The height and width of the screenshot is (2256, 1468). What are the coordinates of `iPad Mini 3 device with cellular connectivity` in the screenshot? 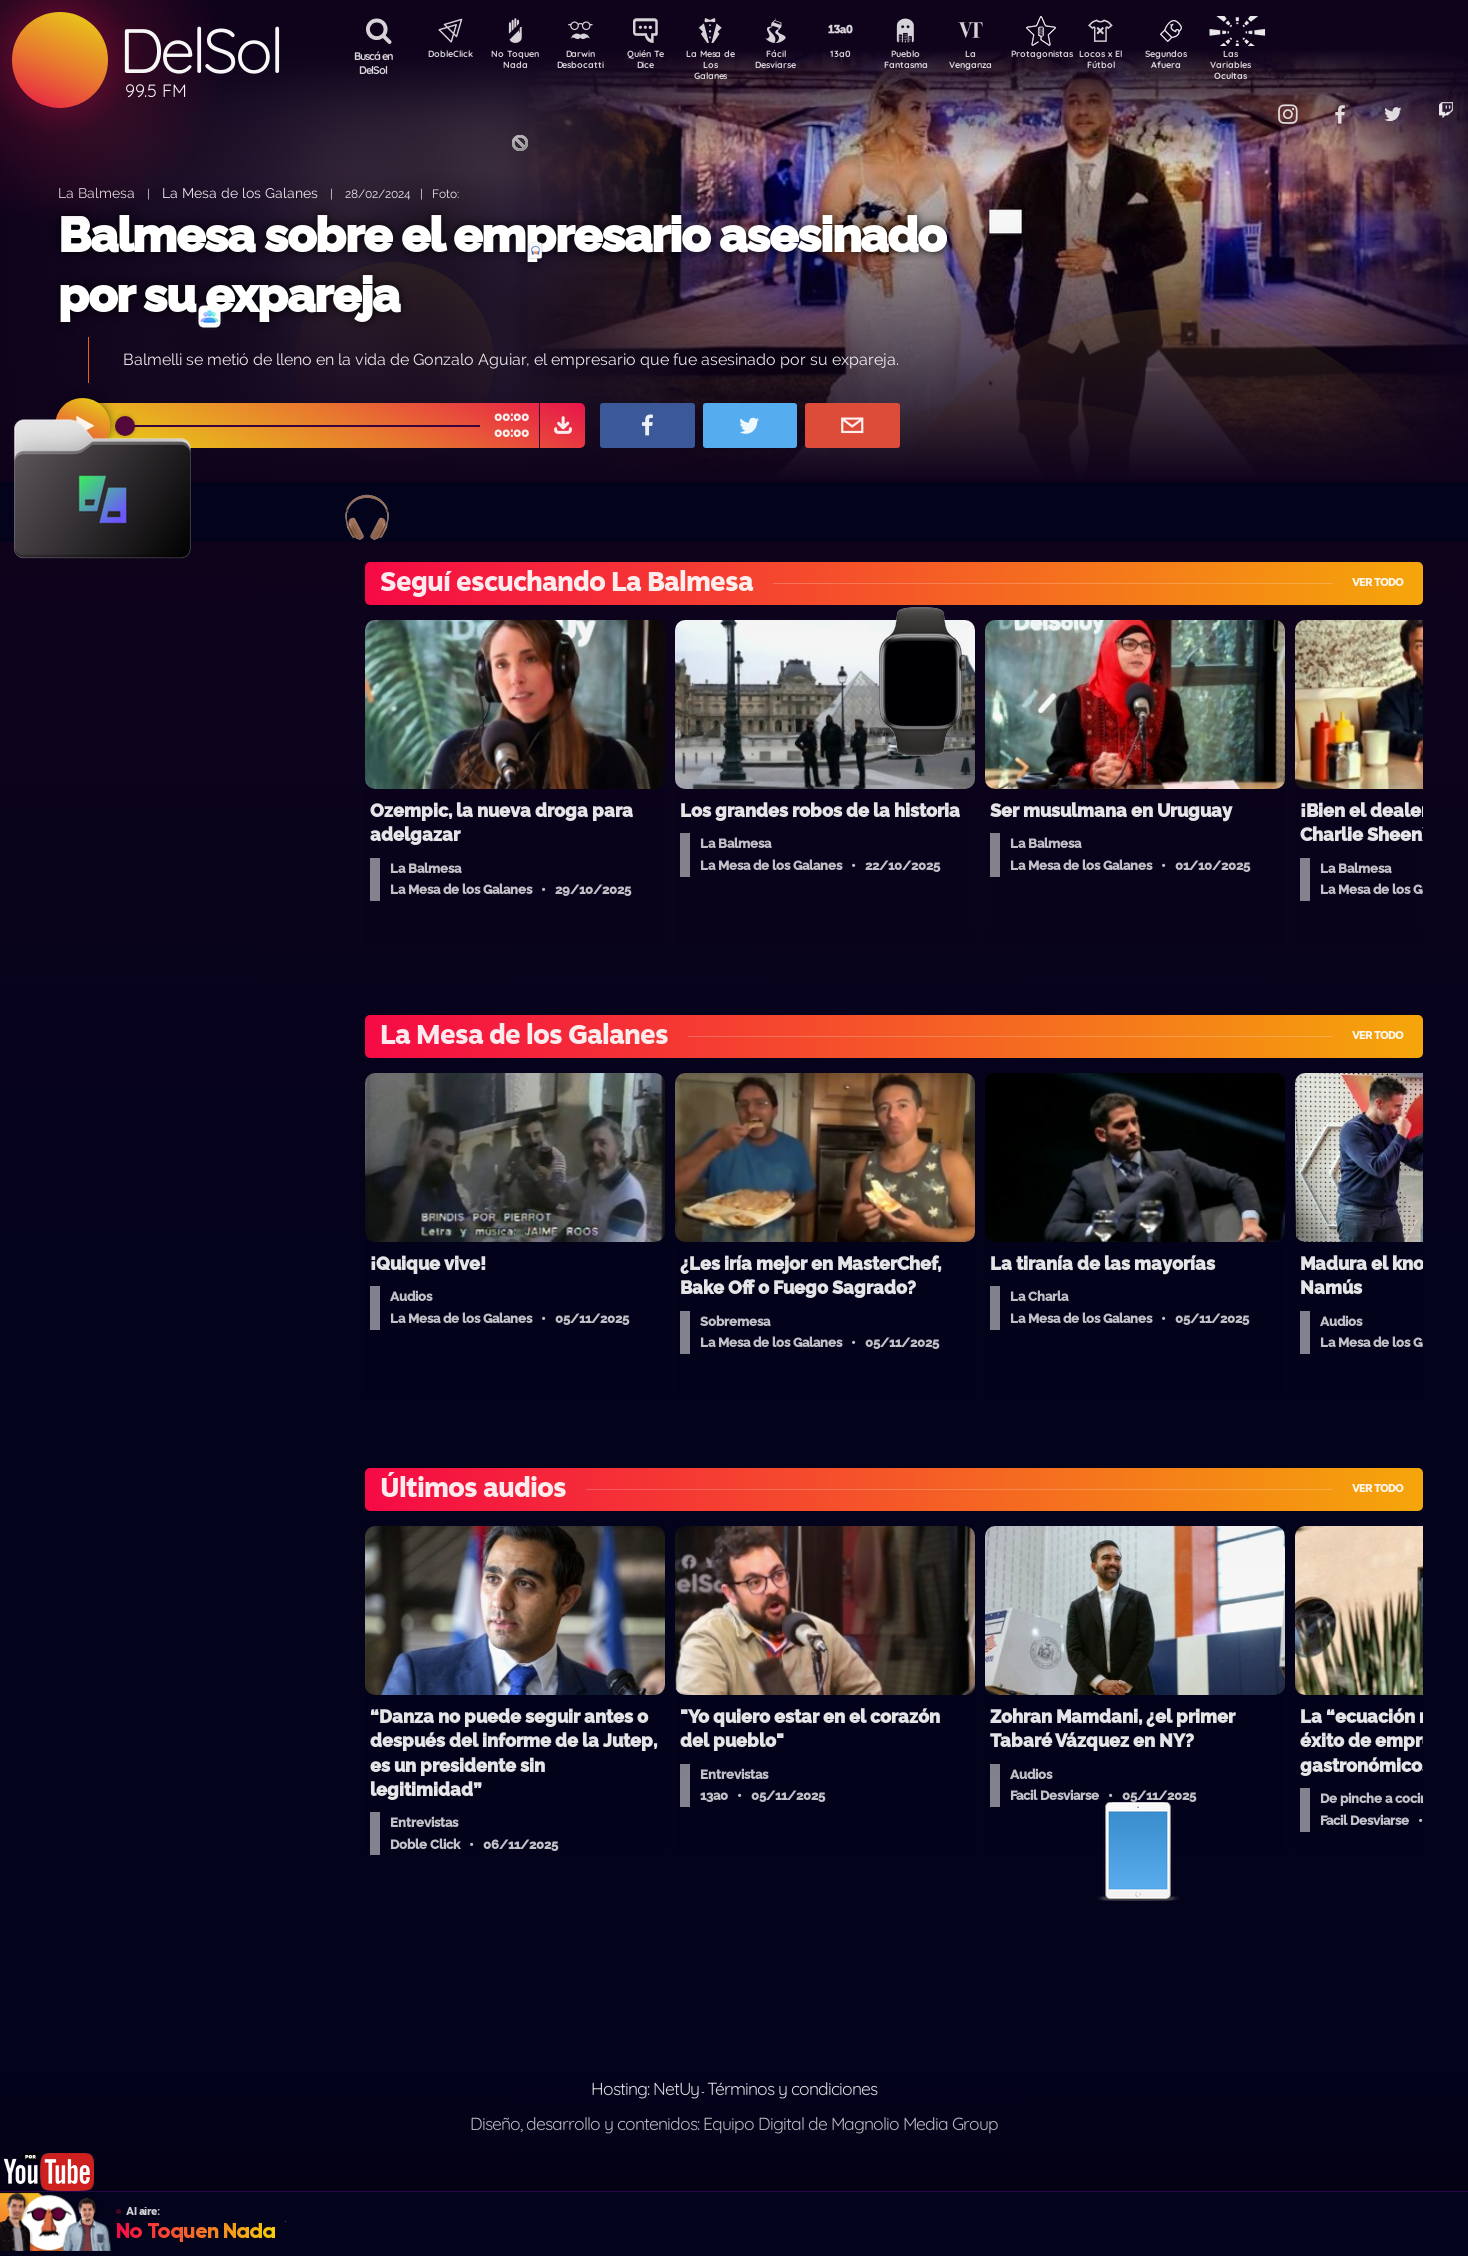 It's located at (1138, 1842).